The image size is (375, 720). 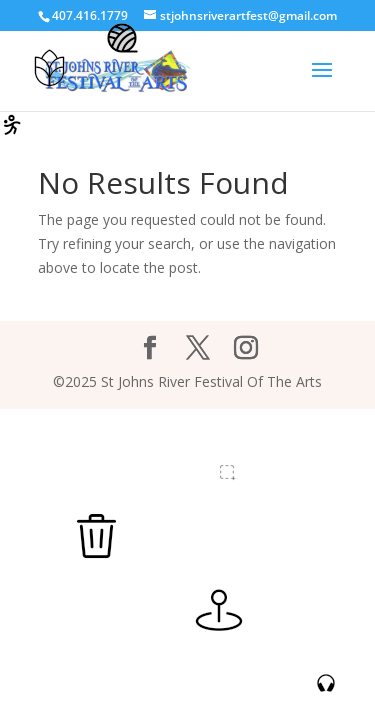 I want to click on add to current selection, so click(x=227, y=472).